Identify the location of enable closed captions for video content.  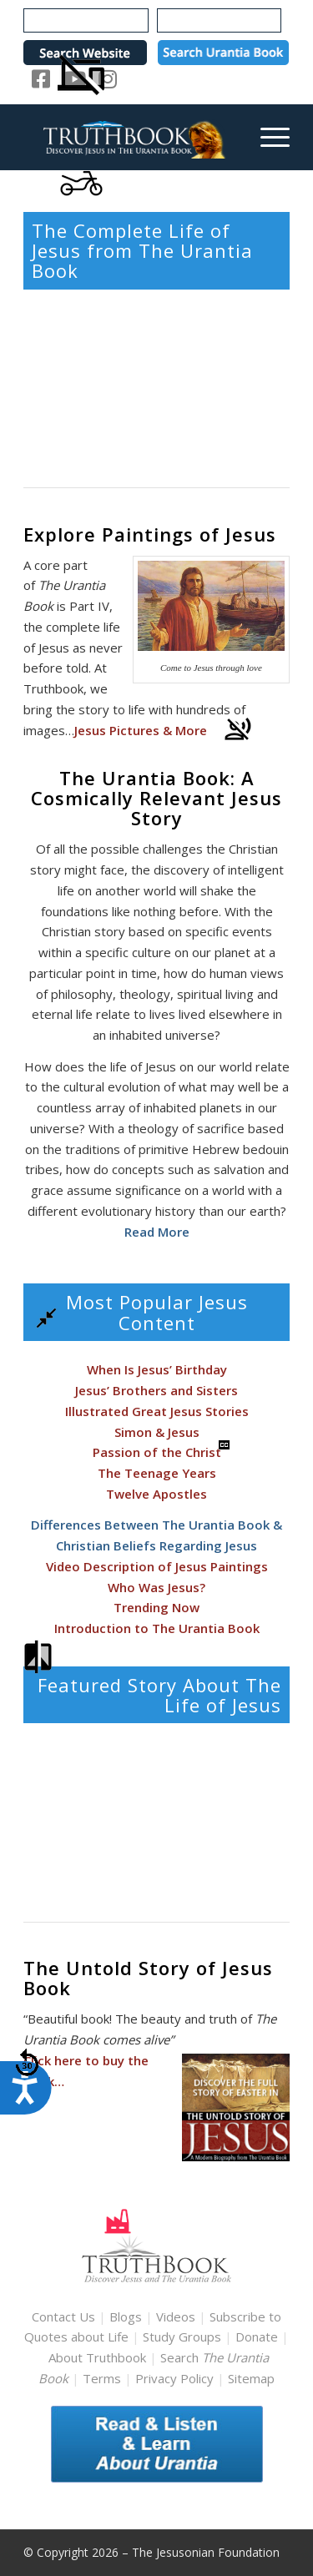
(224, 1444).